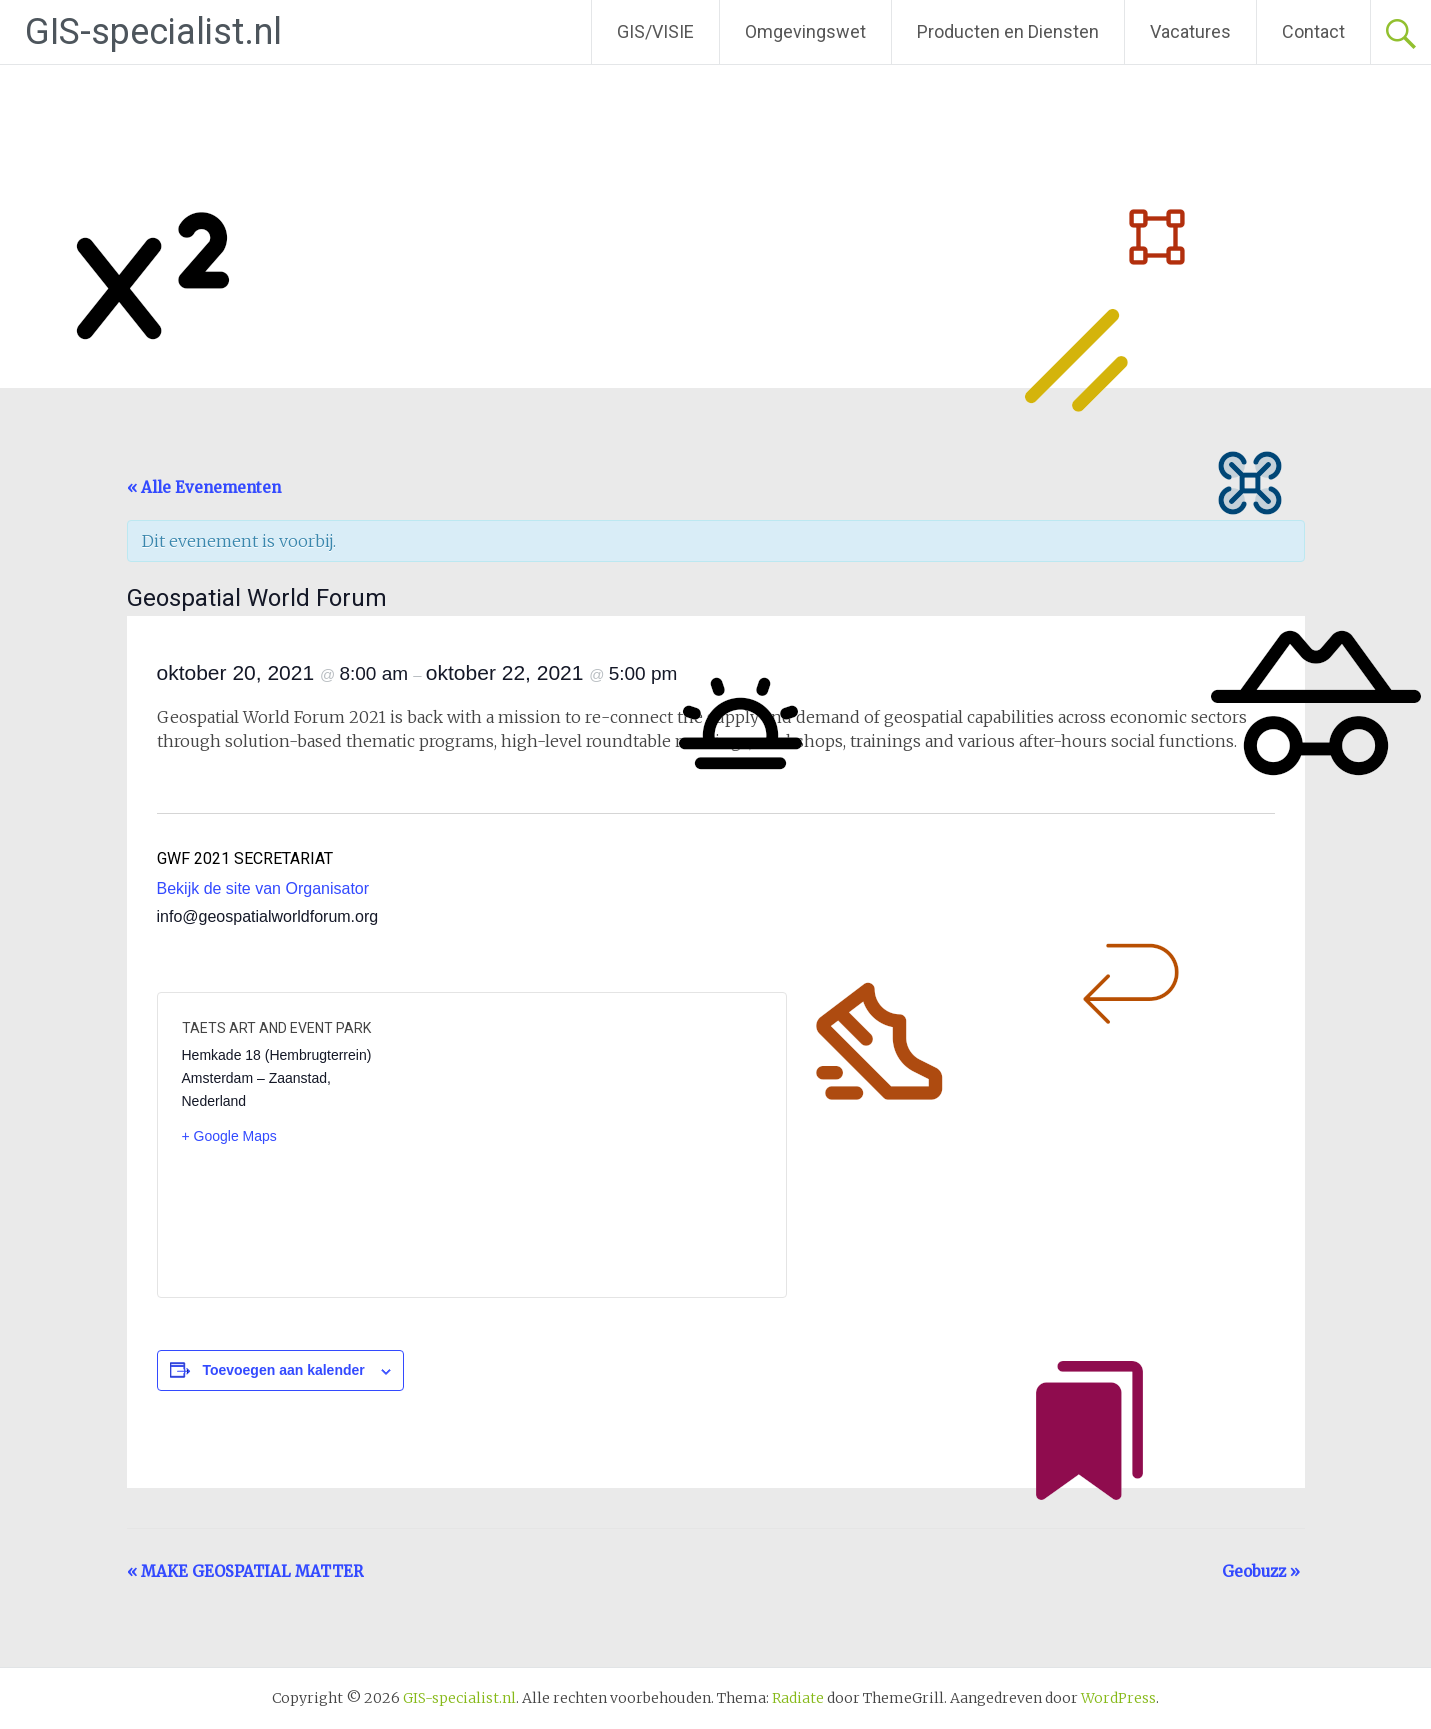  What do you see at coordinates (1089, 1430) in the screenshot?
I see `view your saved bookmarks` at bounding box center [1089, 1430].